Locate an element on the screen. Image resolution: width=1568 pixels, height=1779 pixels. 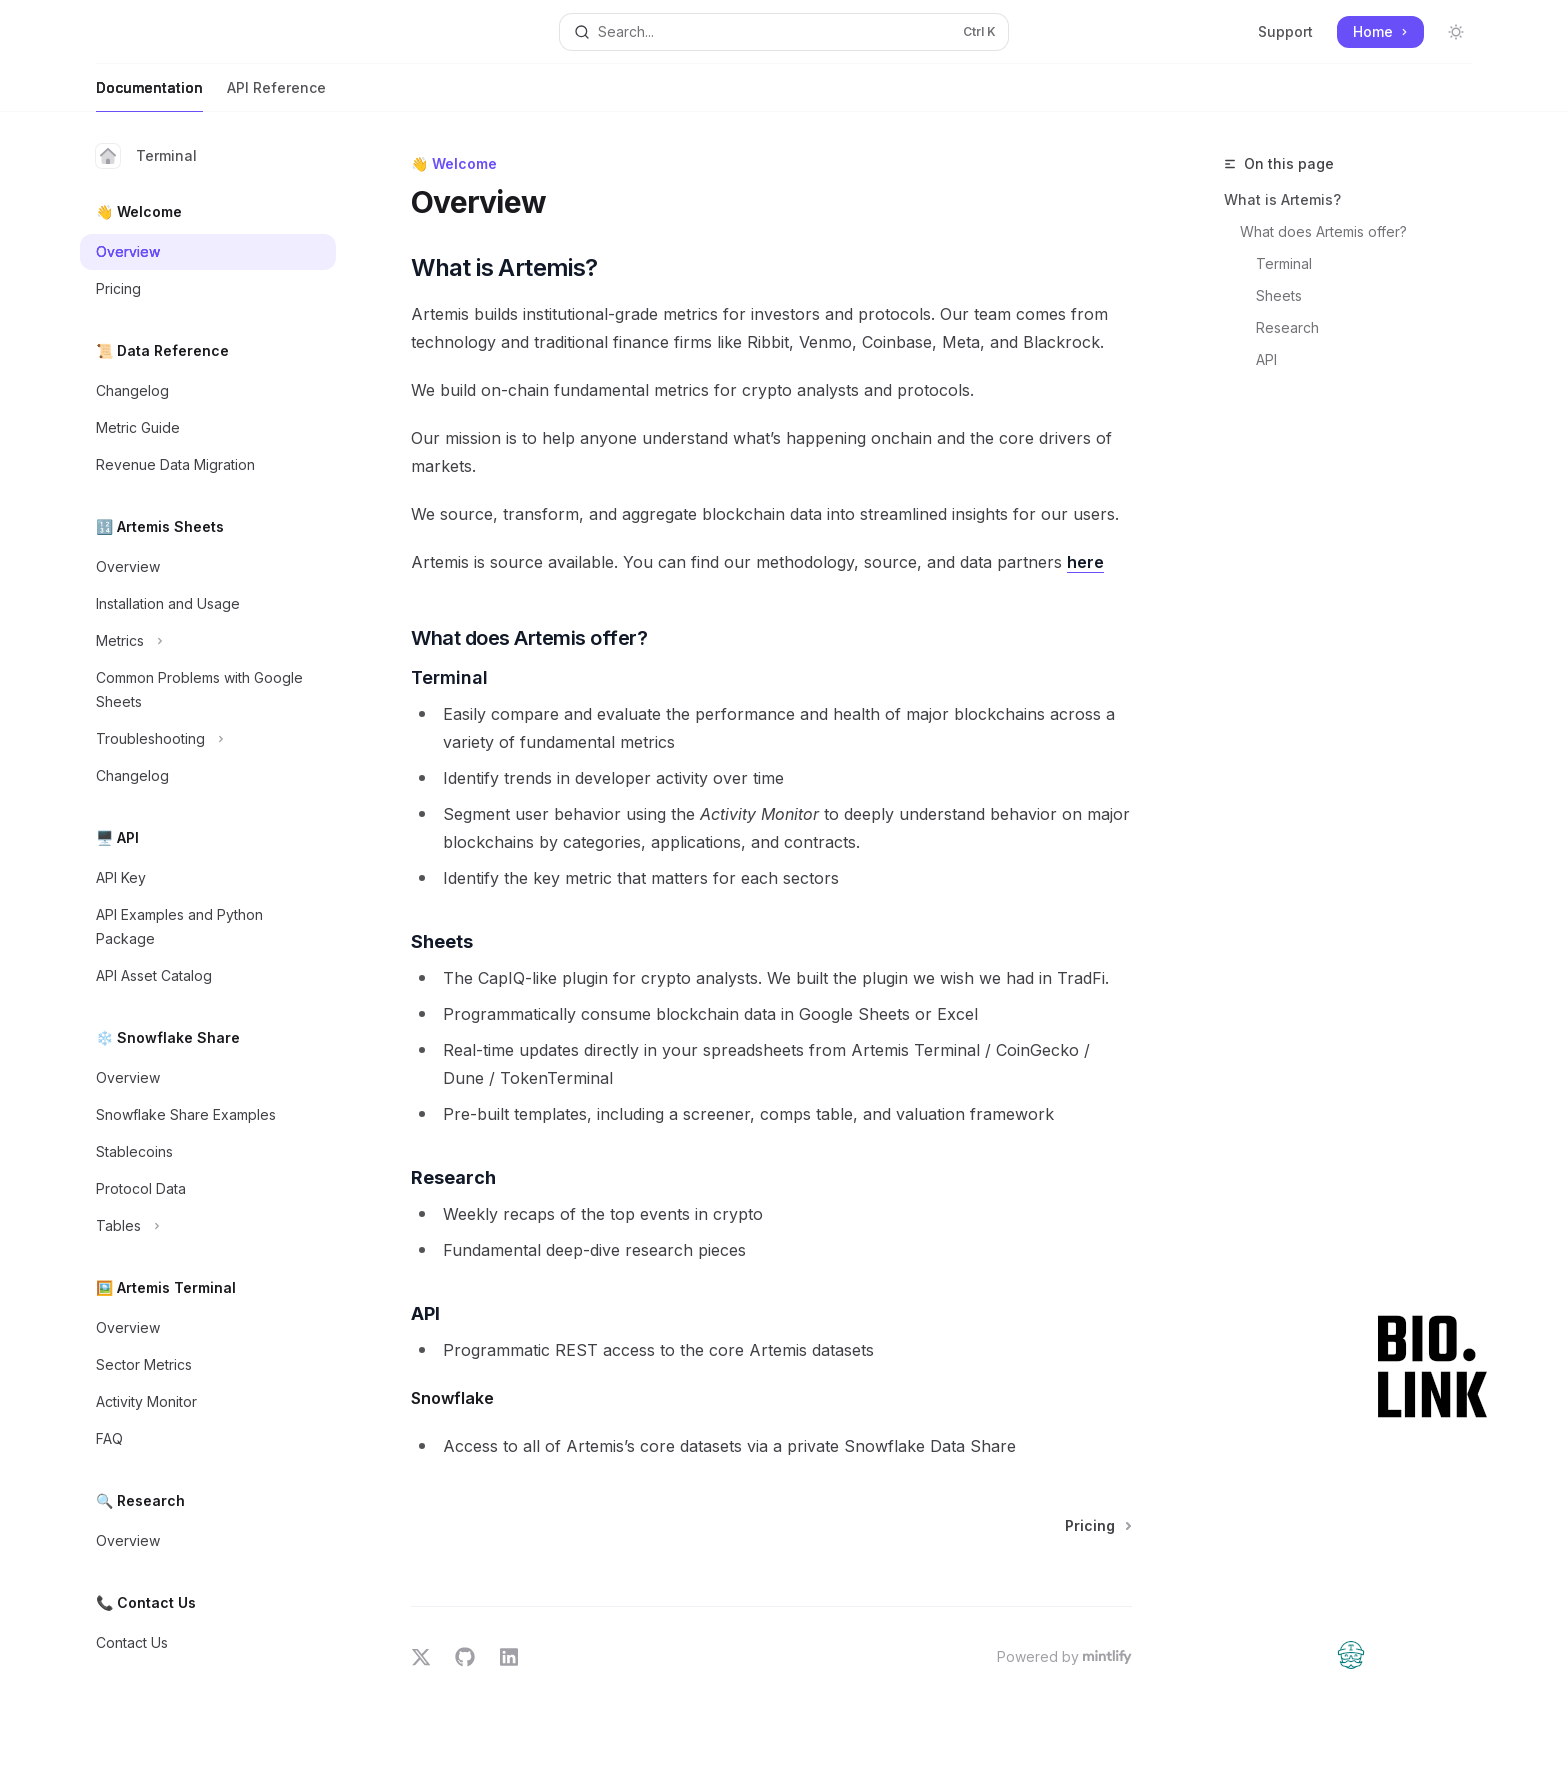
link to biolink profile is located at coordinates (1432, 1366).